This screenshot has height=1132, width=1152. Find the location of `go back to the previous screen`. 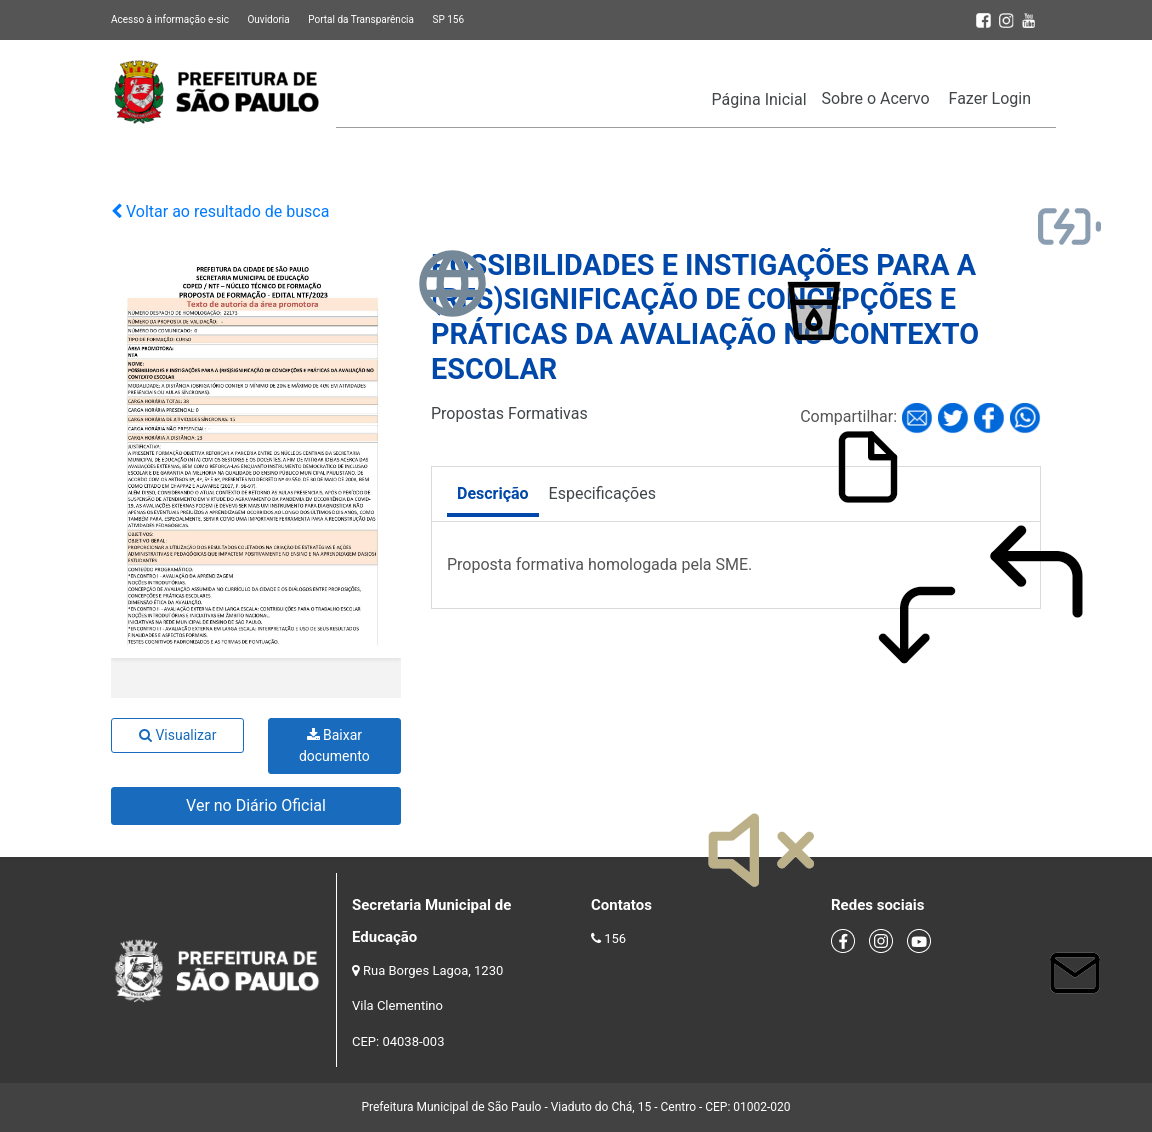

go back to the previous screen is located at coordinates (1036, 571).